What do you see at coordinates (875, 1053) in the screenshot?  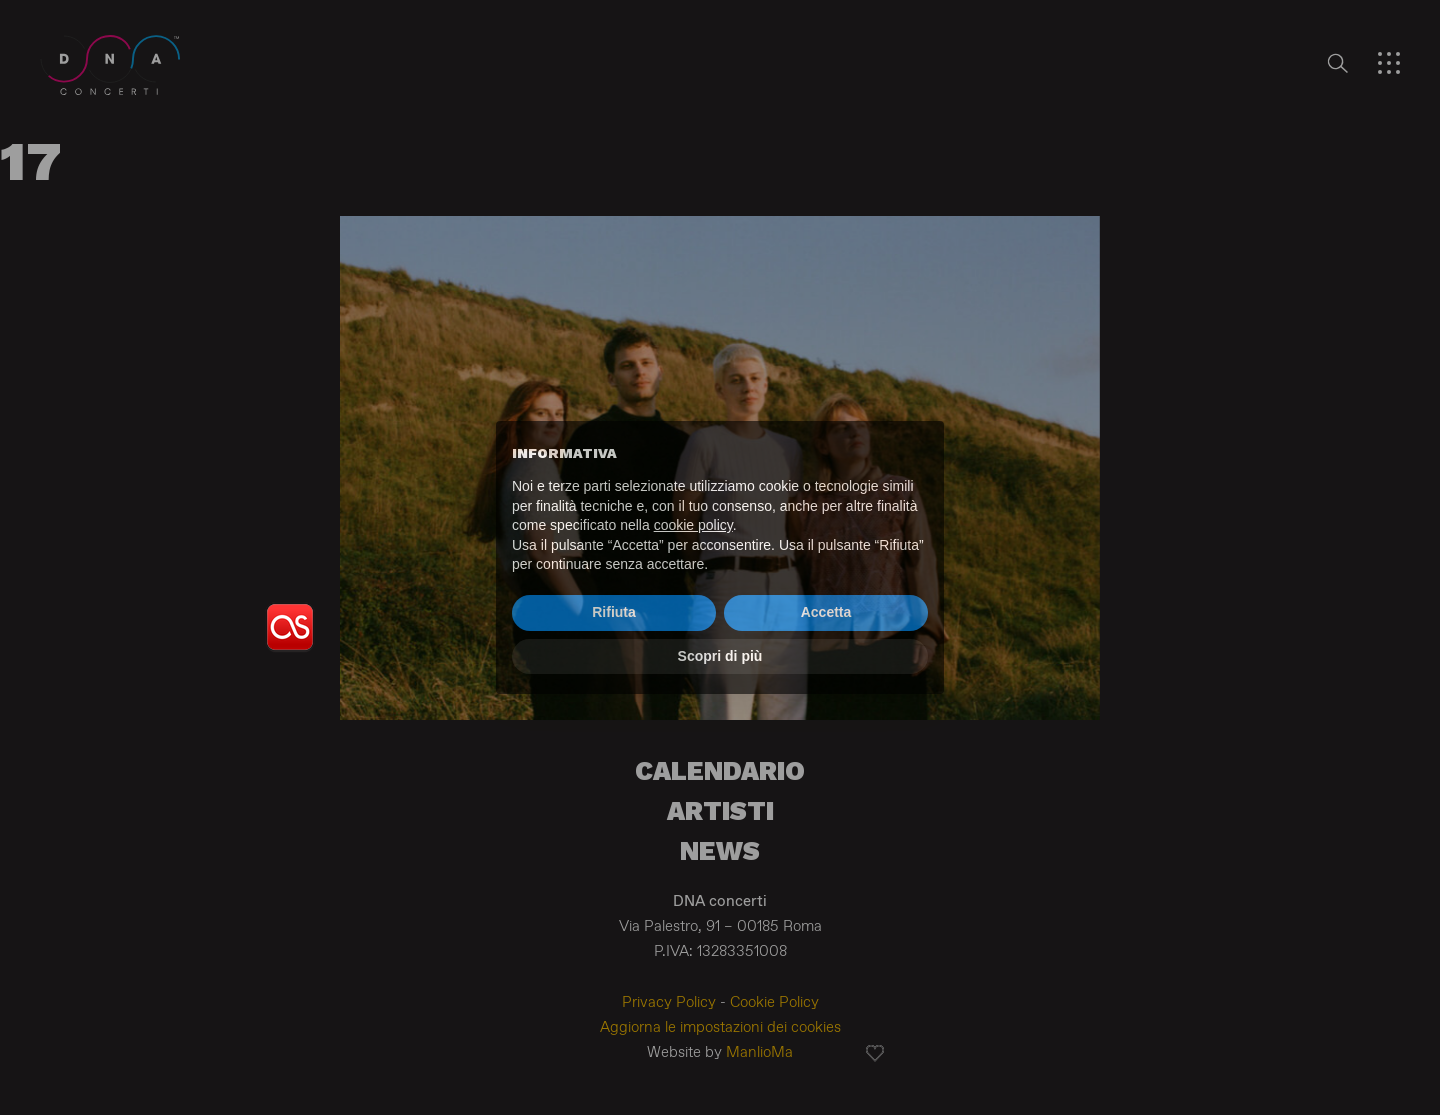 I see `view community or social applications` at bounding box center [875, 1053].